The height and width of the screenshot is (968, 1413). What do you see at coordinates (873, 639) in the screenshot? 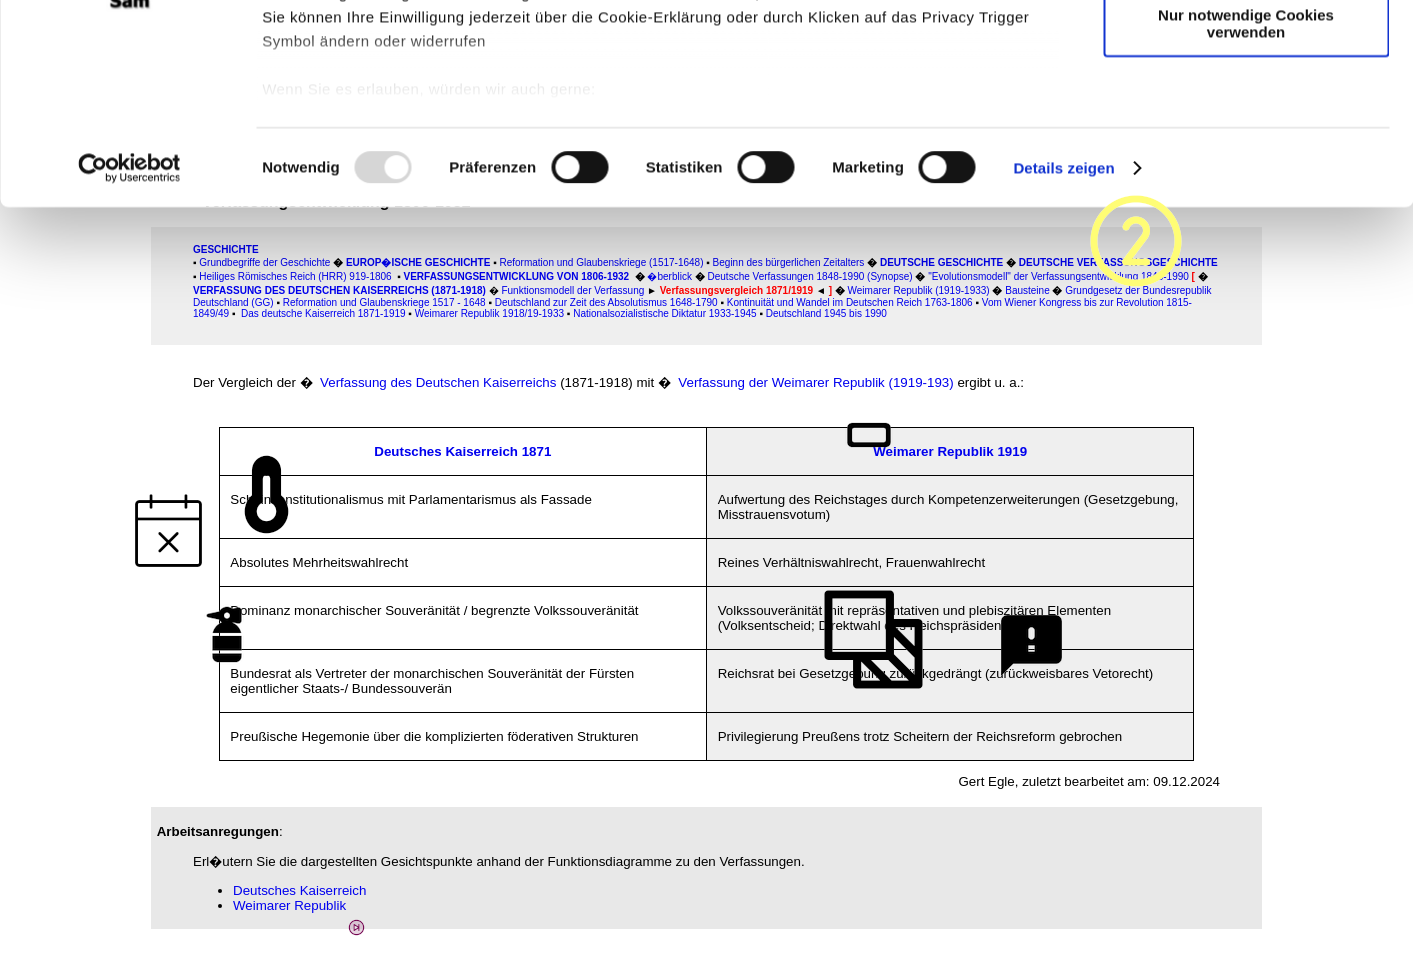
I see `subtract or remove a layer from selection` at bounding box center [873, 639].